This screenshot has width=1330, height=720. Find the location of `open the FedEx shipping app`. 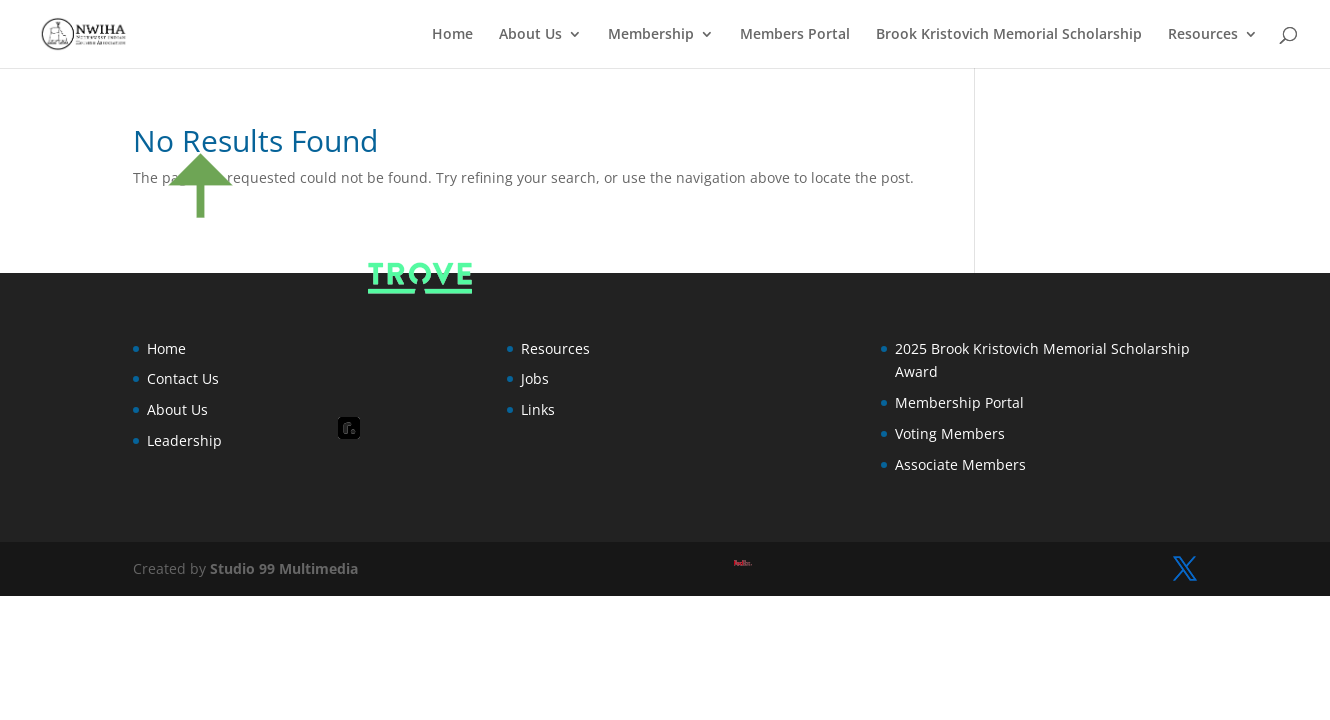

open the FedEx shipping app is located at coordinates (743, 563).